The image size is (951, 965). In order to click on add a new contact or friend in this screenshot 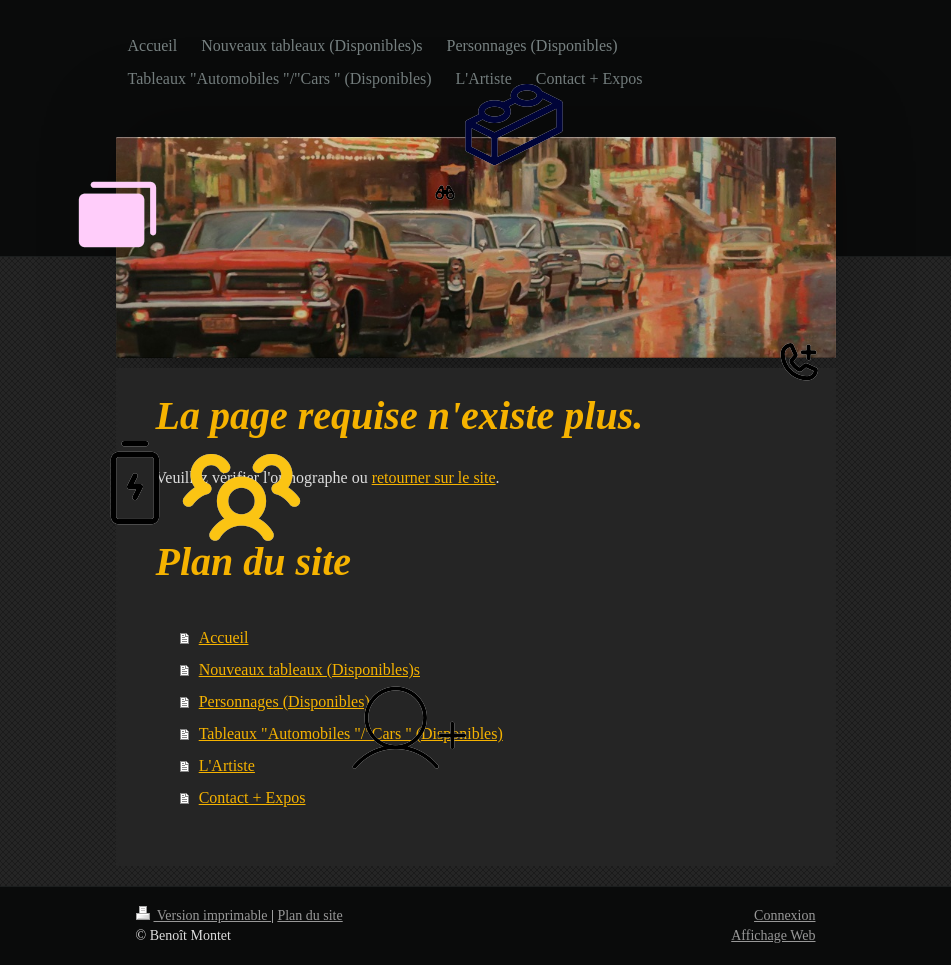, I will do `click(405, 731)`.